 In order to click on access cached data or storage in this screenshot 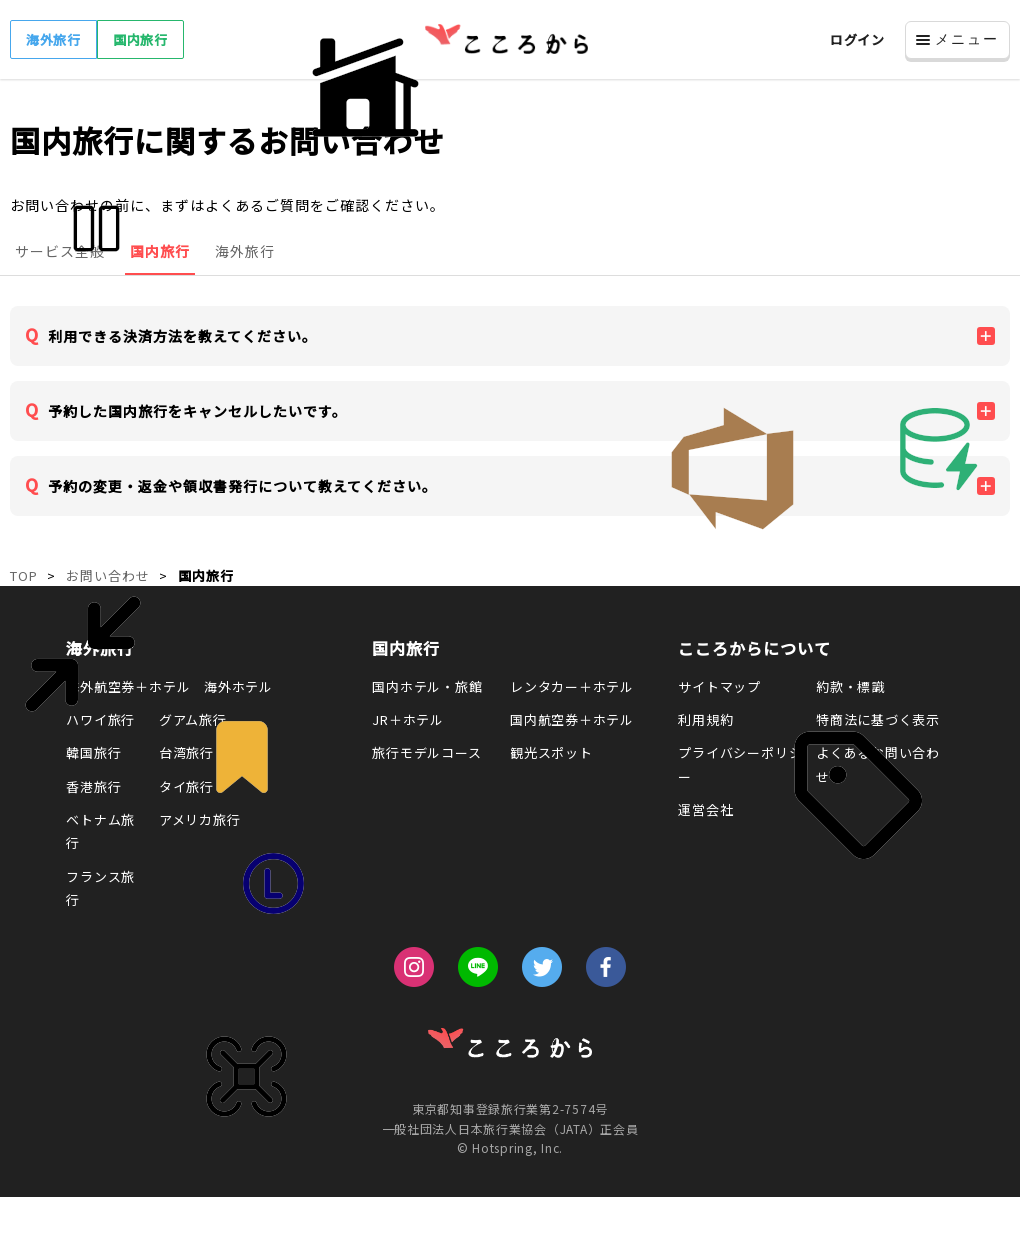, I will do `click(935, 448)`.